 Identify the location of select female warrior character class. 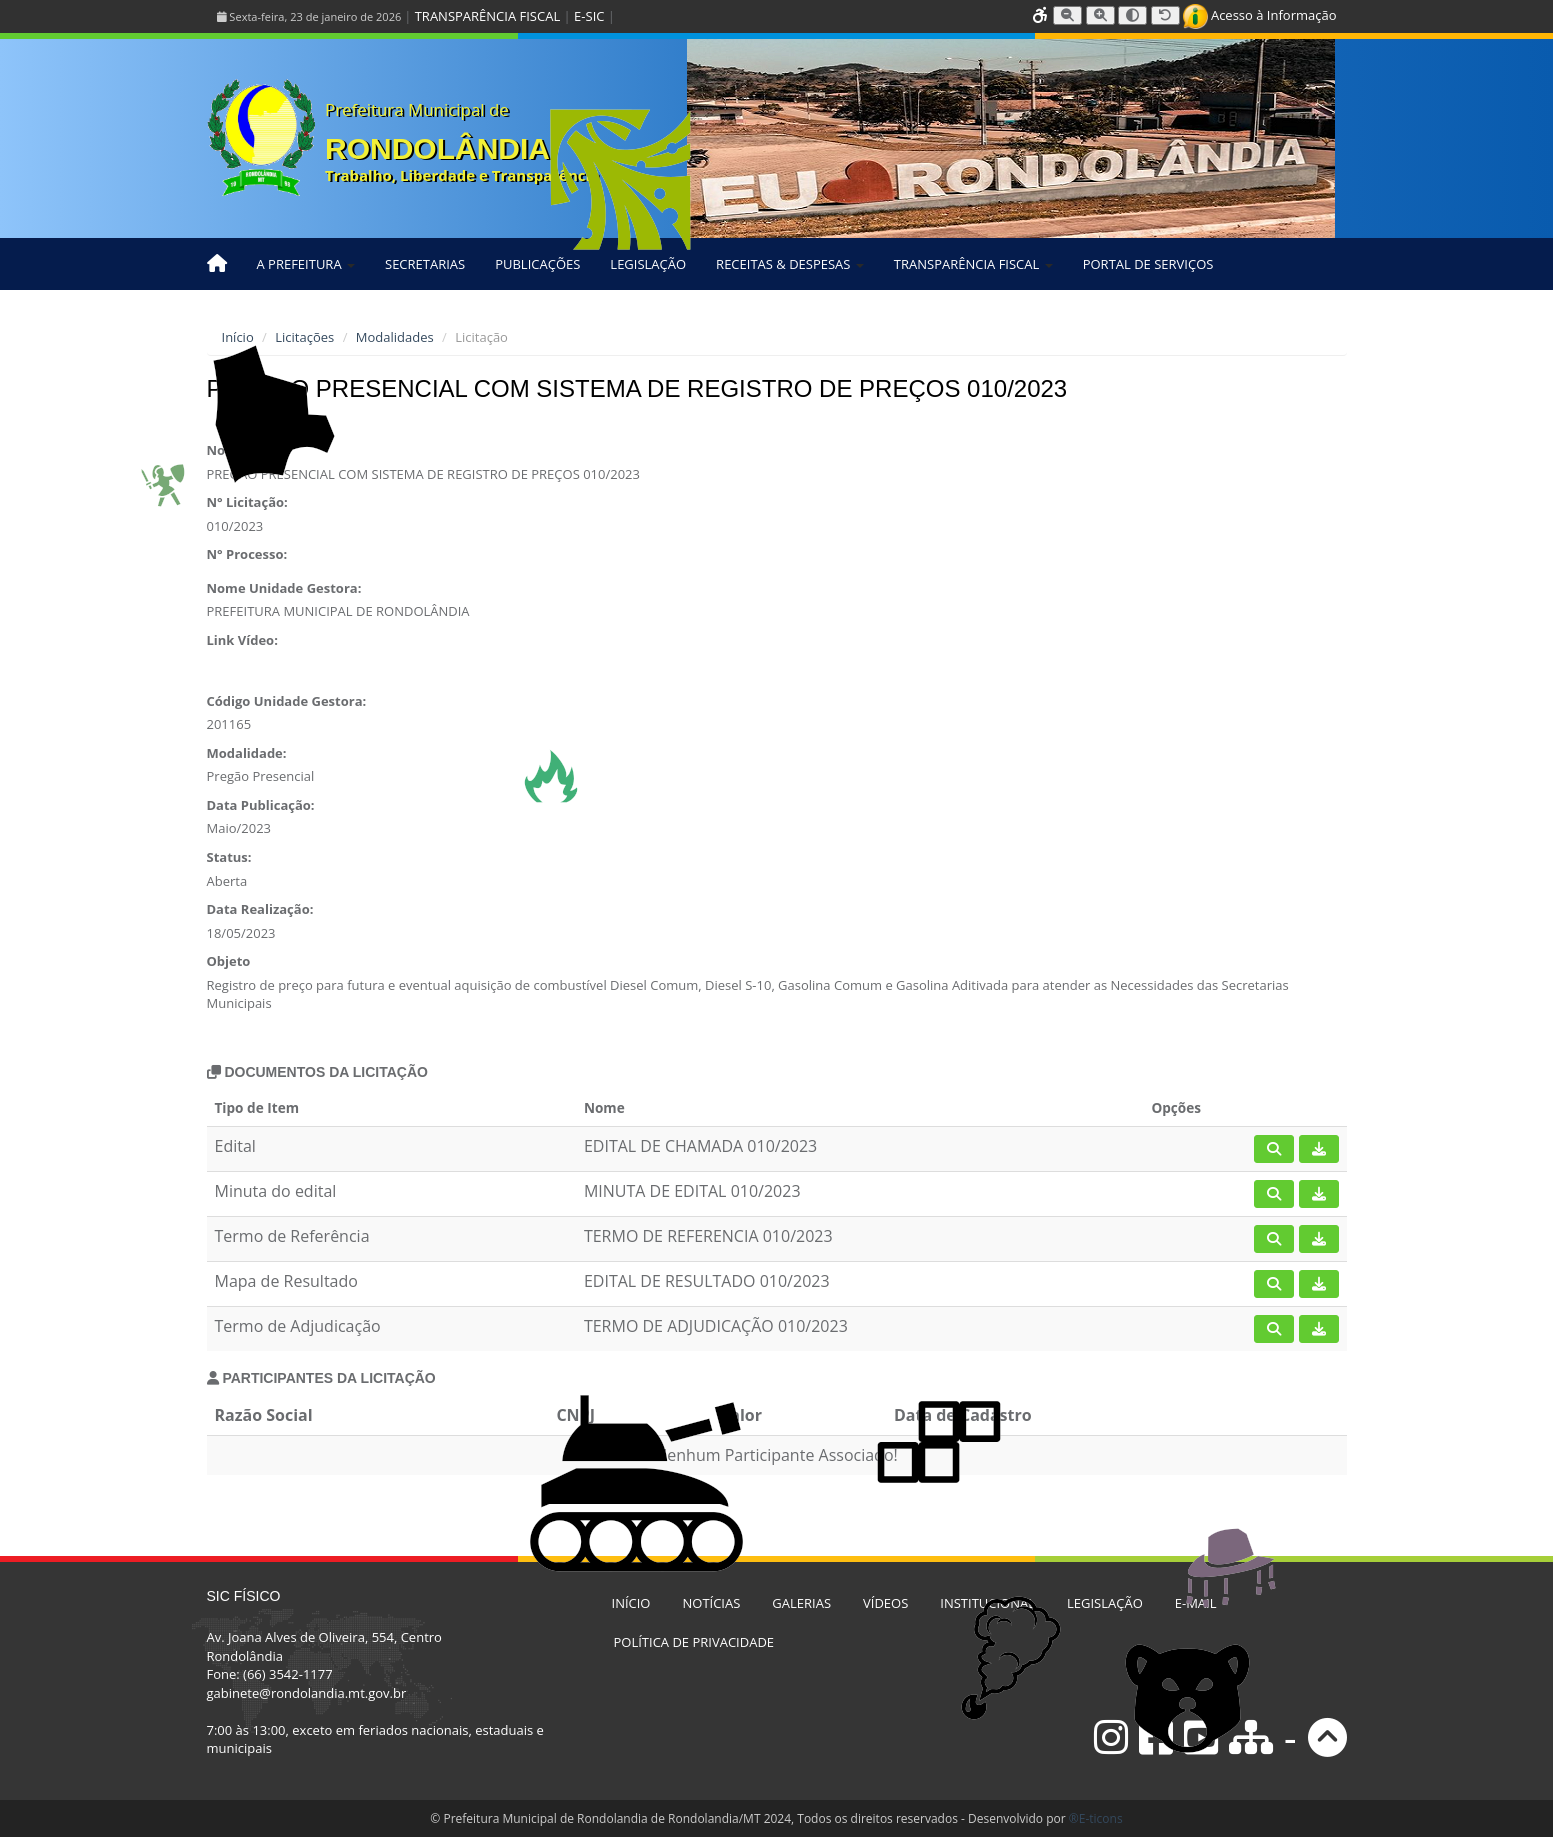
(163, 484).